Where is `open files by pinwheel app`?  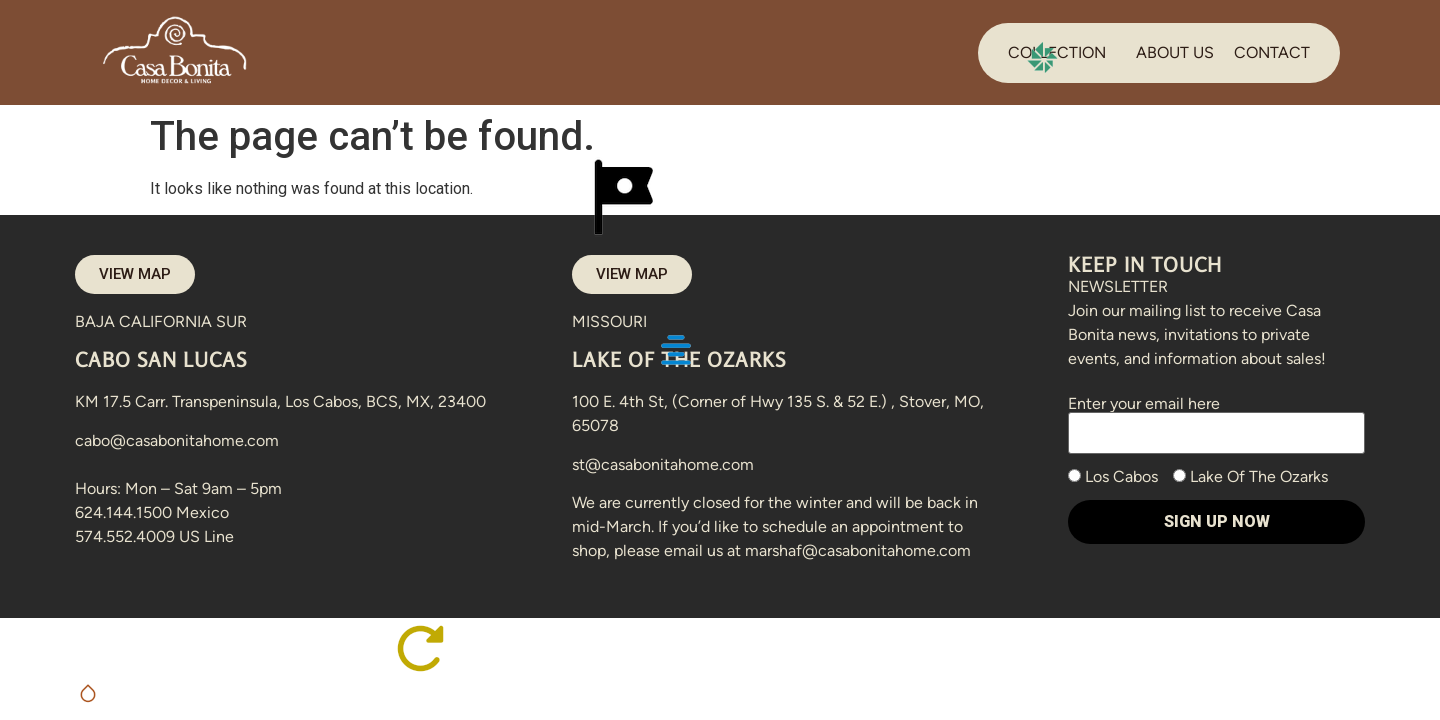 open files by pinwheel app is located at coordinates (1042, 57).